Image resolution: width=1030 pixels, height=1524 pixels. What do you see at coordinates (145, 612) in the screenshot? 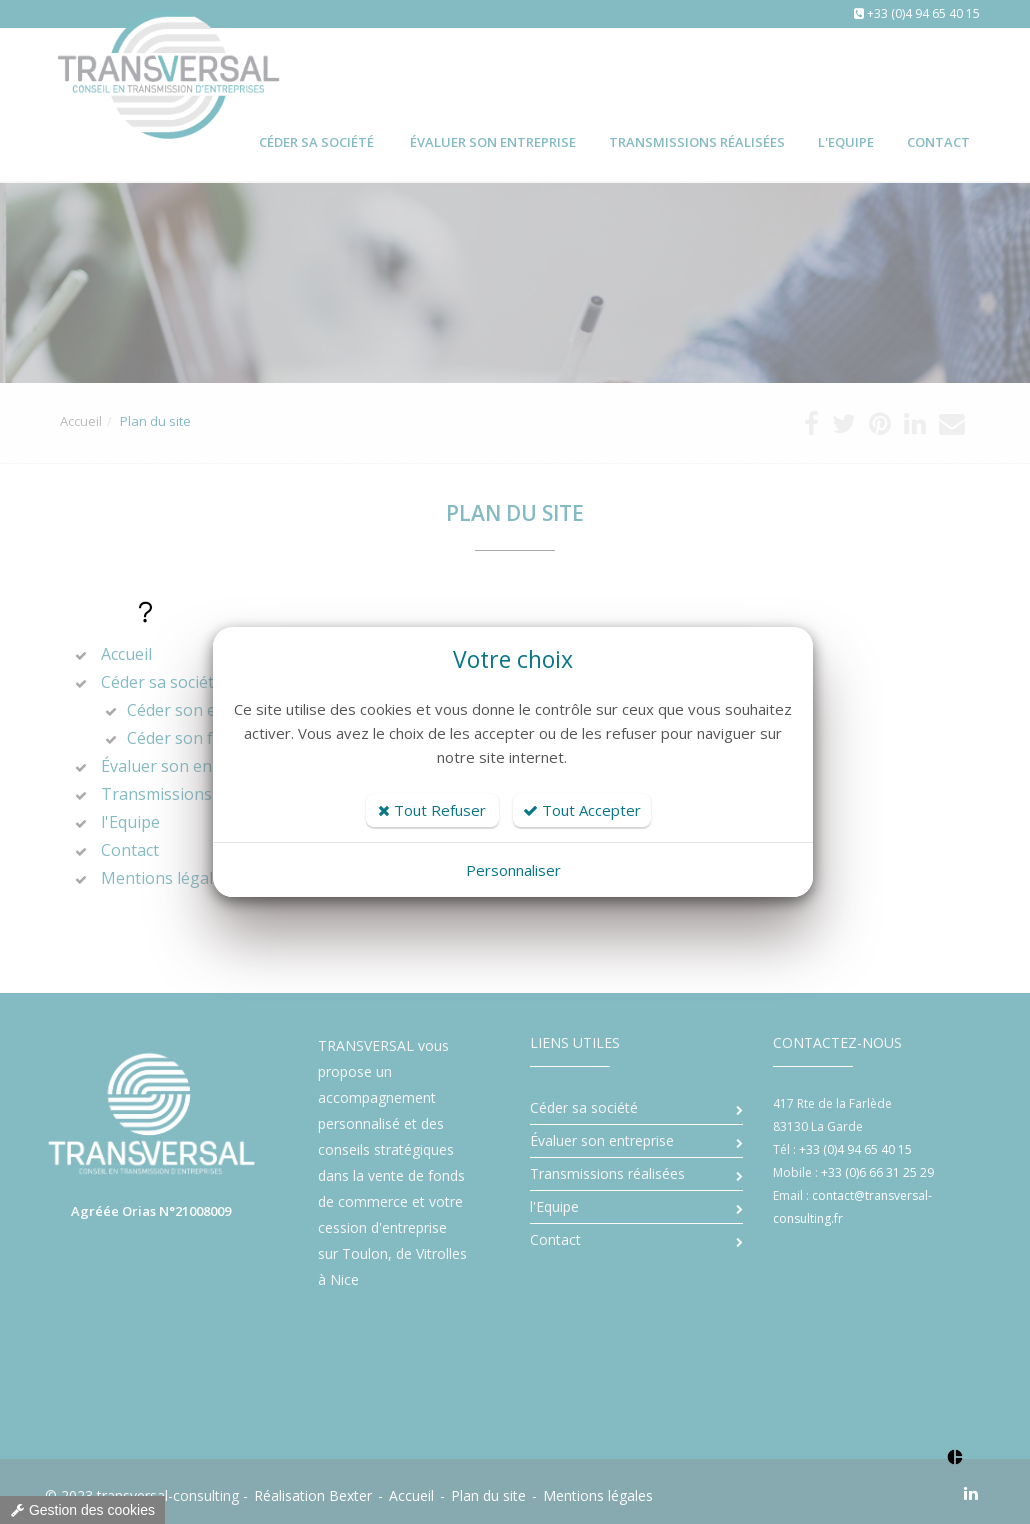
I see `access help or support options` at bounding box center [145, 612].